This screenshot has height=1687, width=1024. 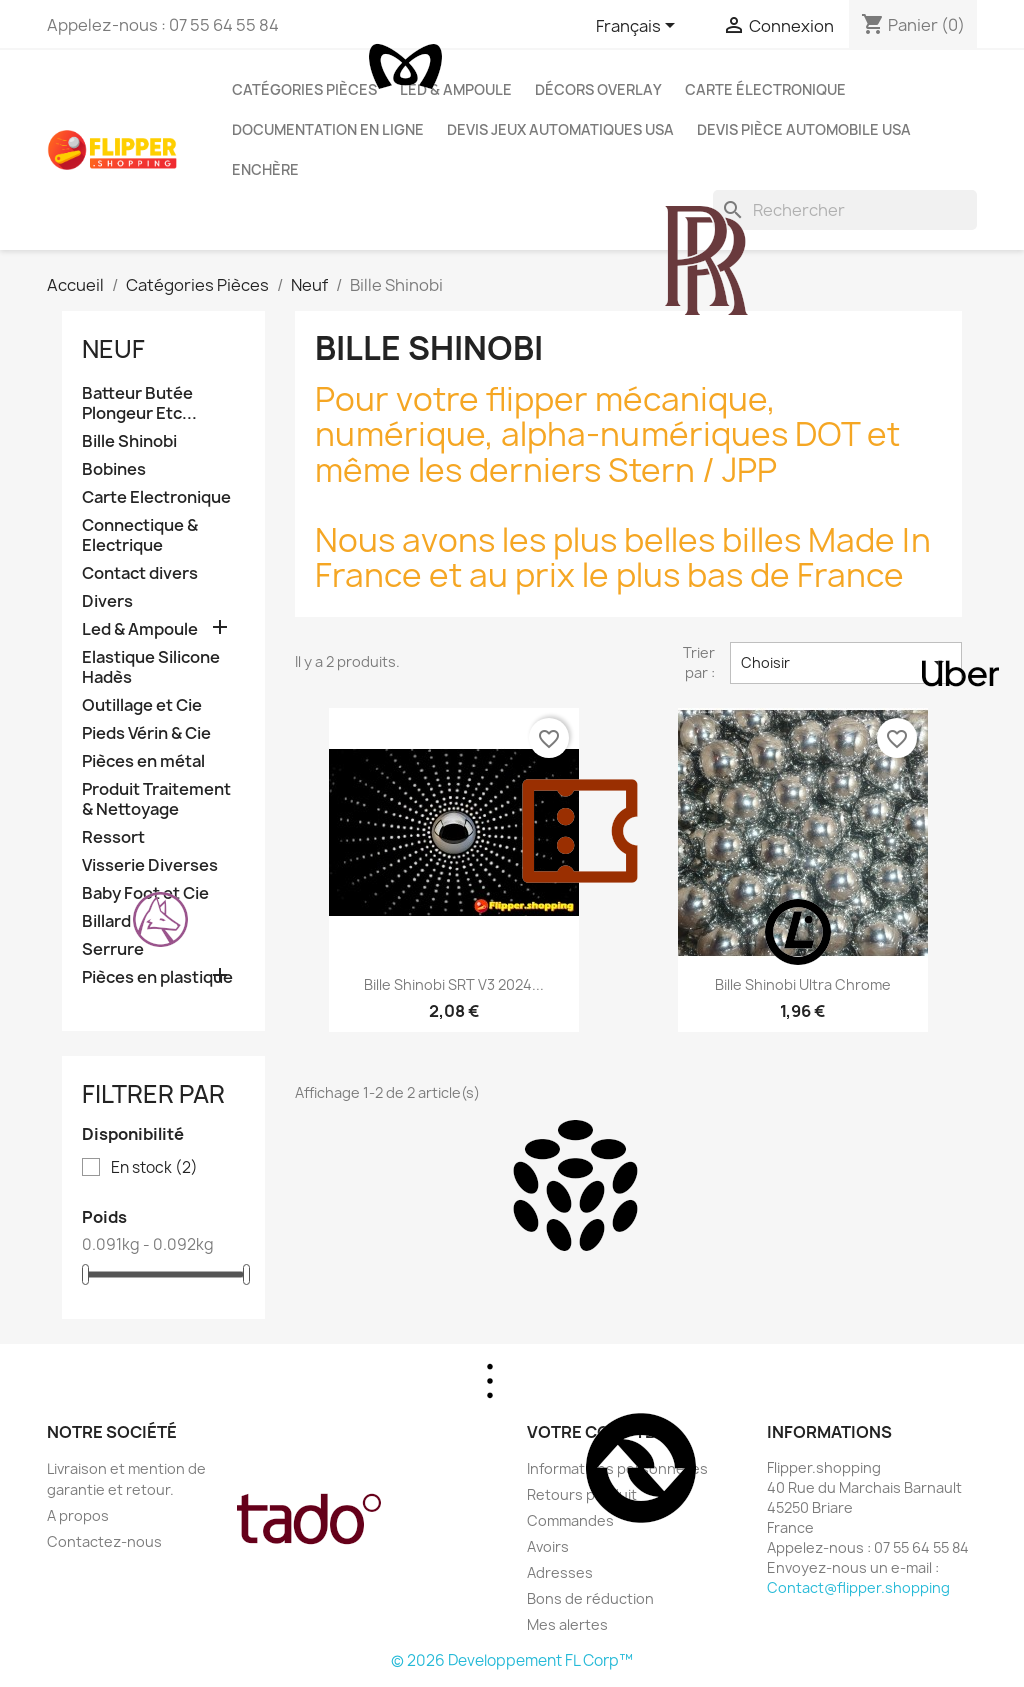 What do you see at coordinates (160, 919) in the screenshot?
I see `open Wolfram Language application` at bounding box center [160, 919].